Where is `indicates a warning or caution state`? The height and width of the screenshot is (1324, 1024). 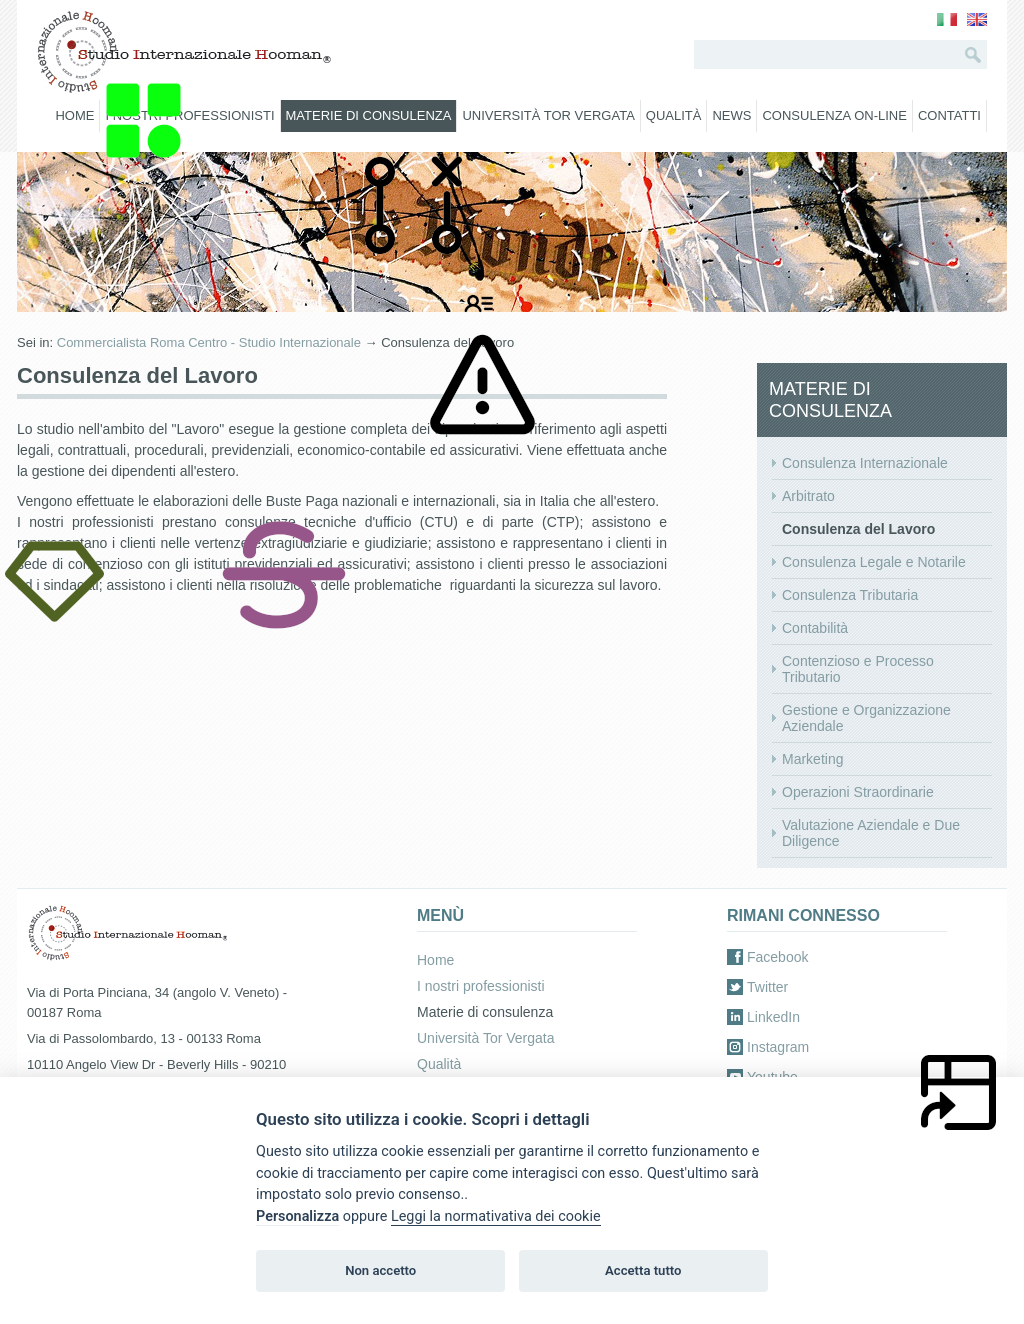 indicates a warning or caution state is located at coordinates (482, 387).